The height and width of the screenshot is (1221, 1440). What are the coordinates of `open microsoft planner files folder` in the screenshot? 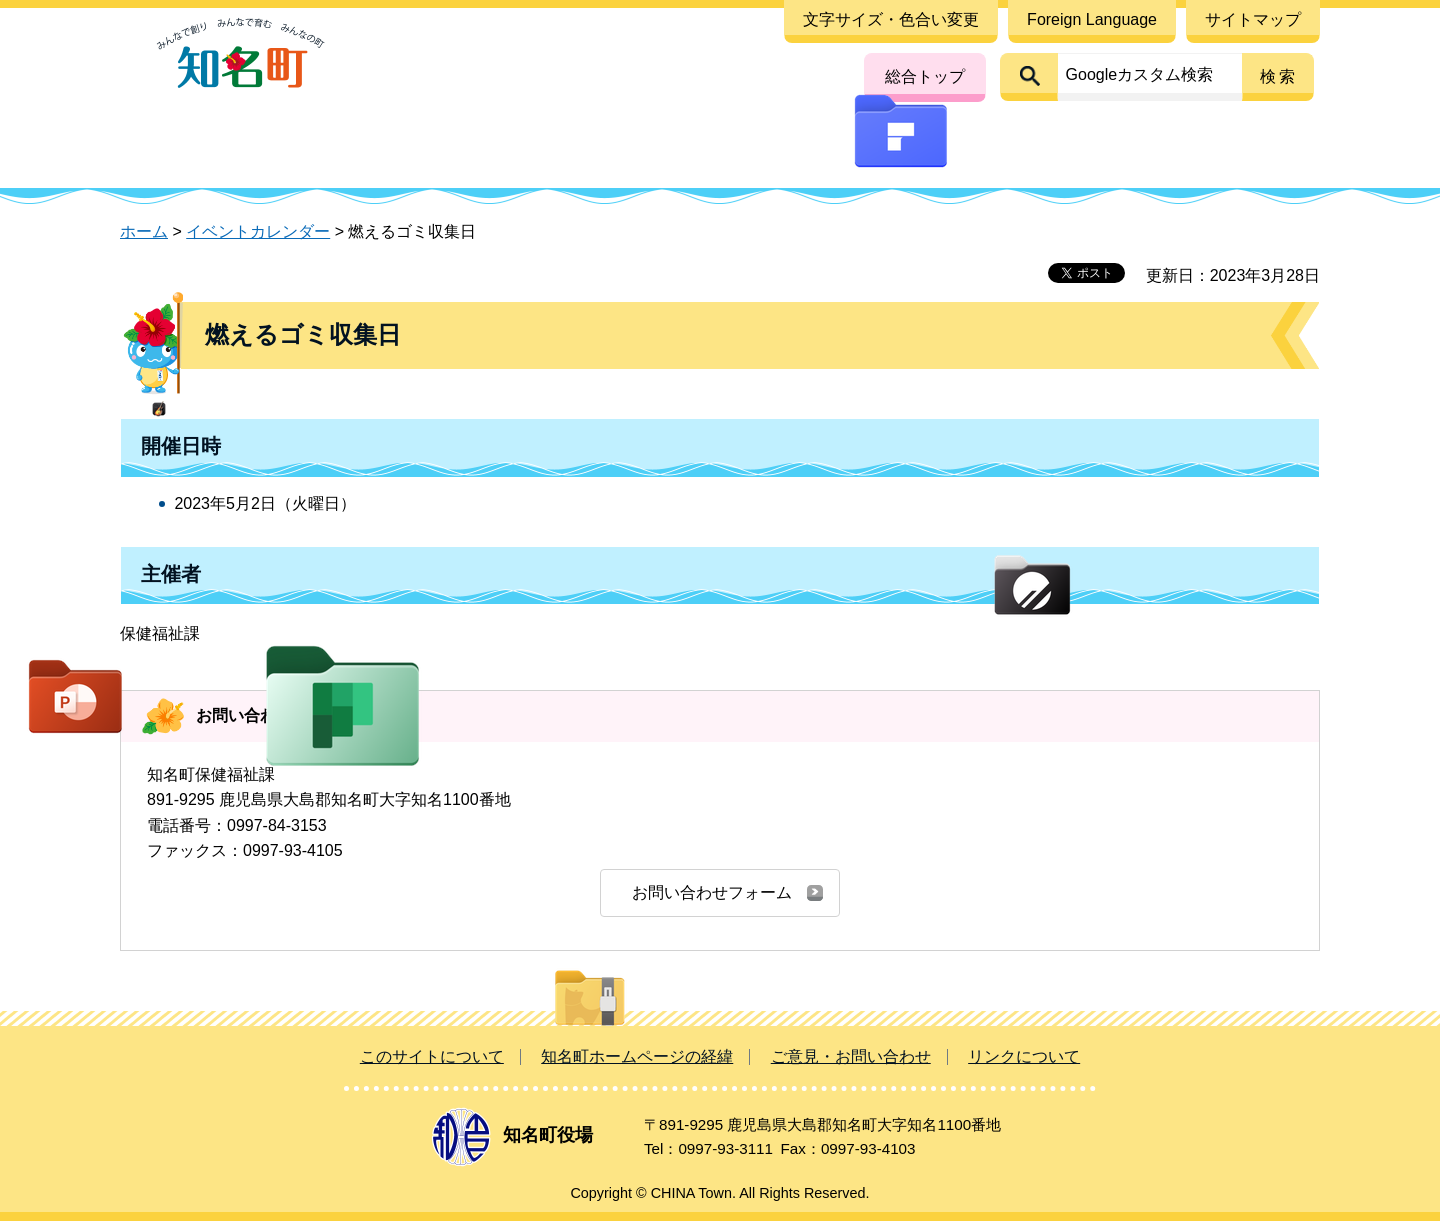 It's located at (342, 710).